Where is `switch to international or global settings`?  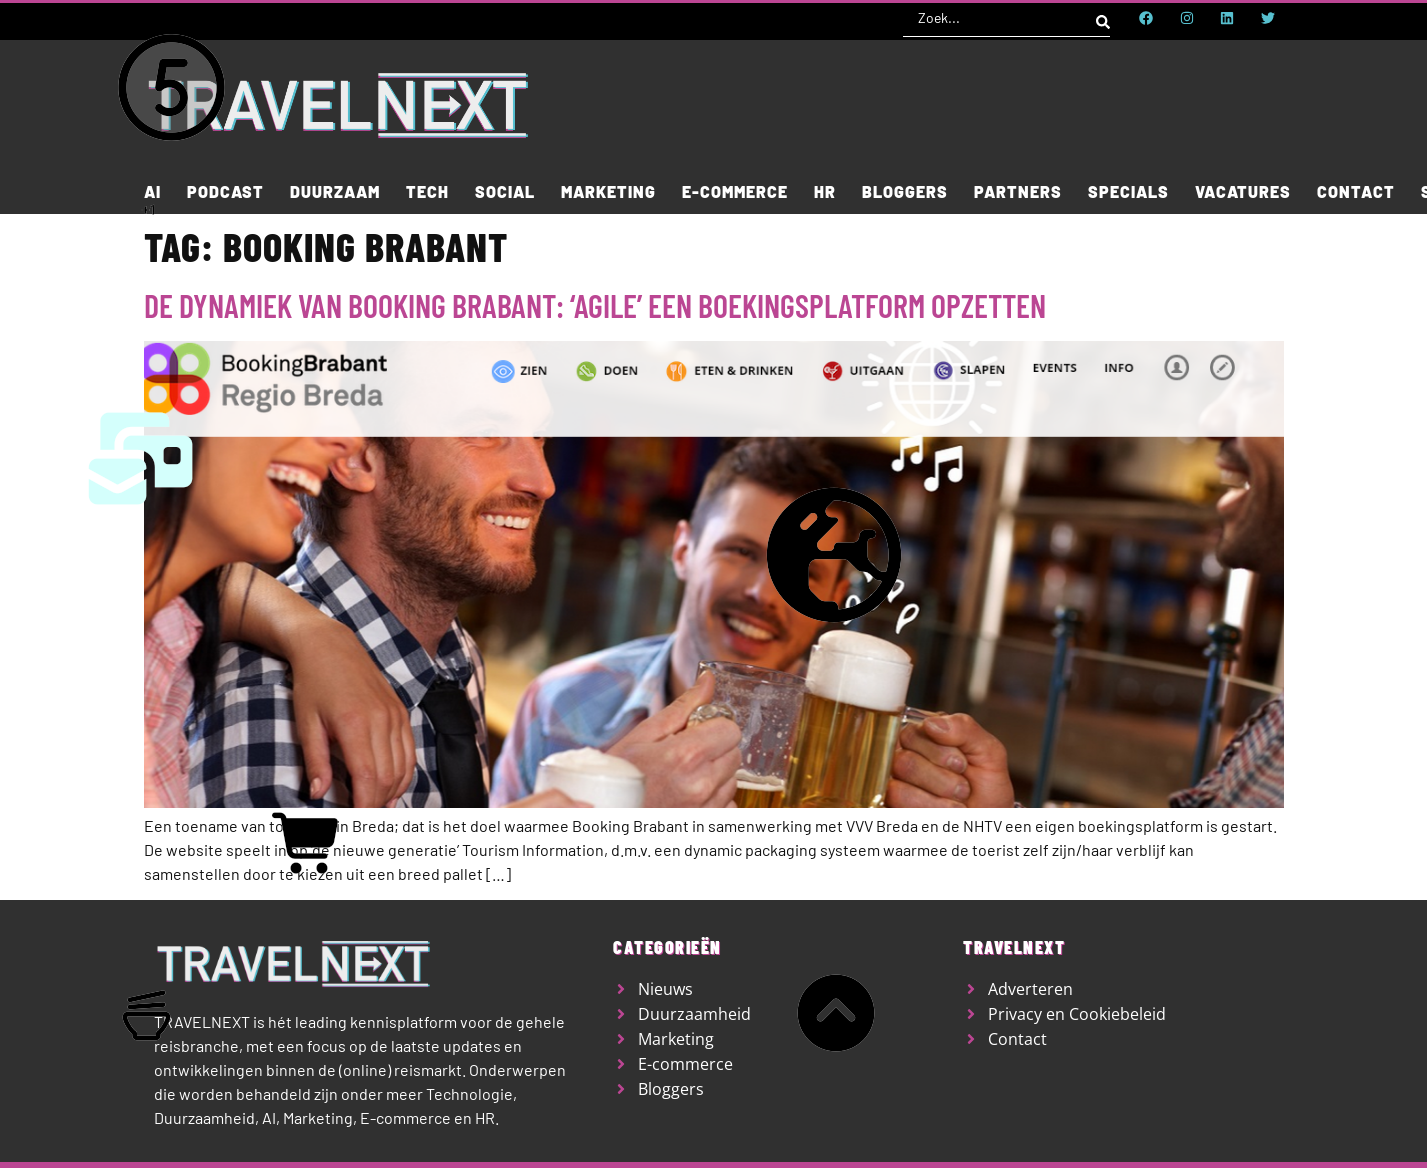 switch to international or global settings is located at coordinates (834, 555).